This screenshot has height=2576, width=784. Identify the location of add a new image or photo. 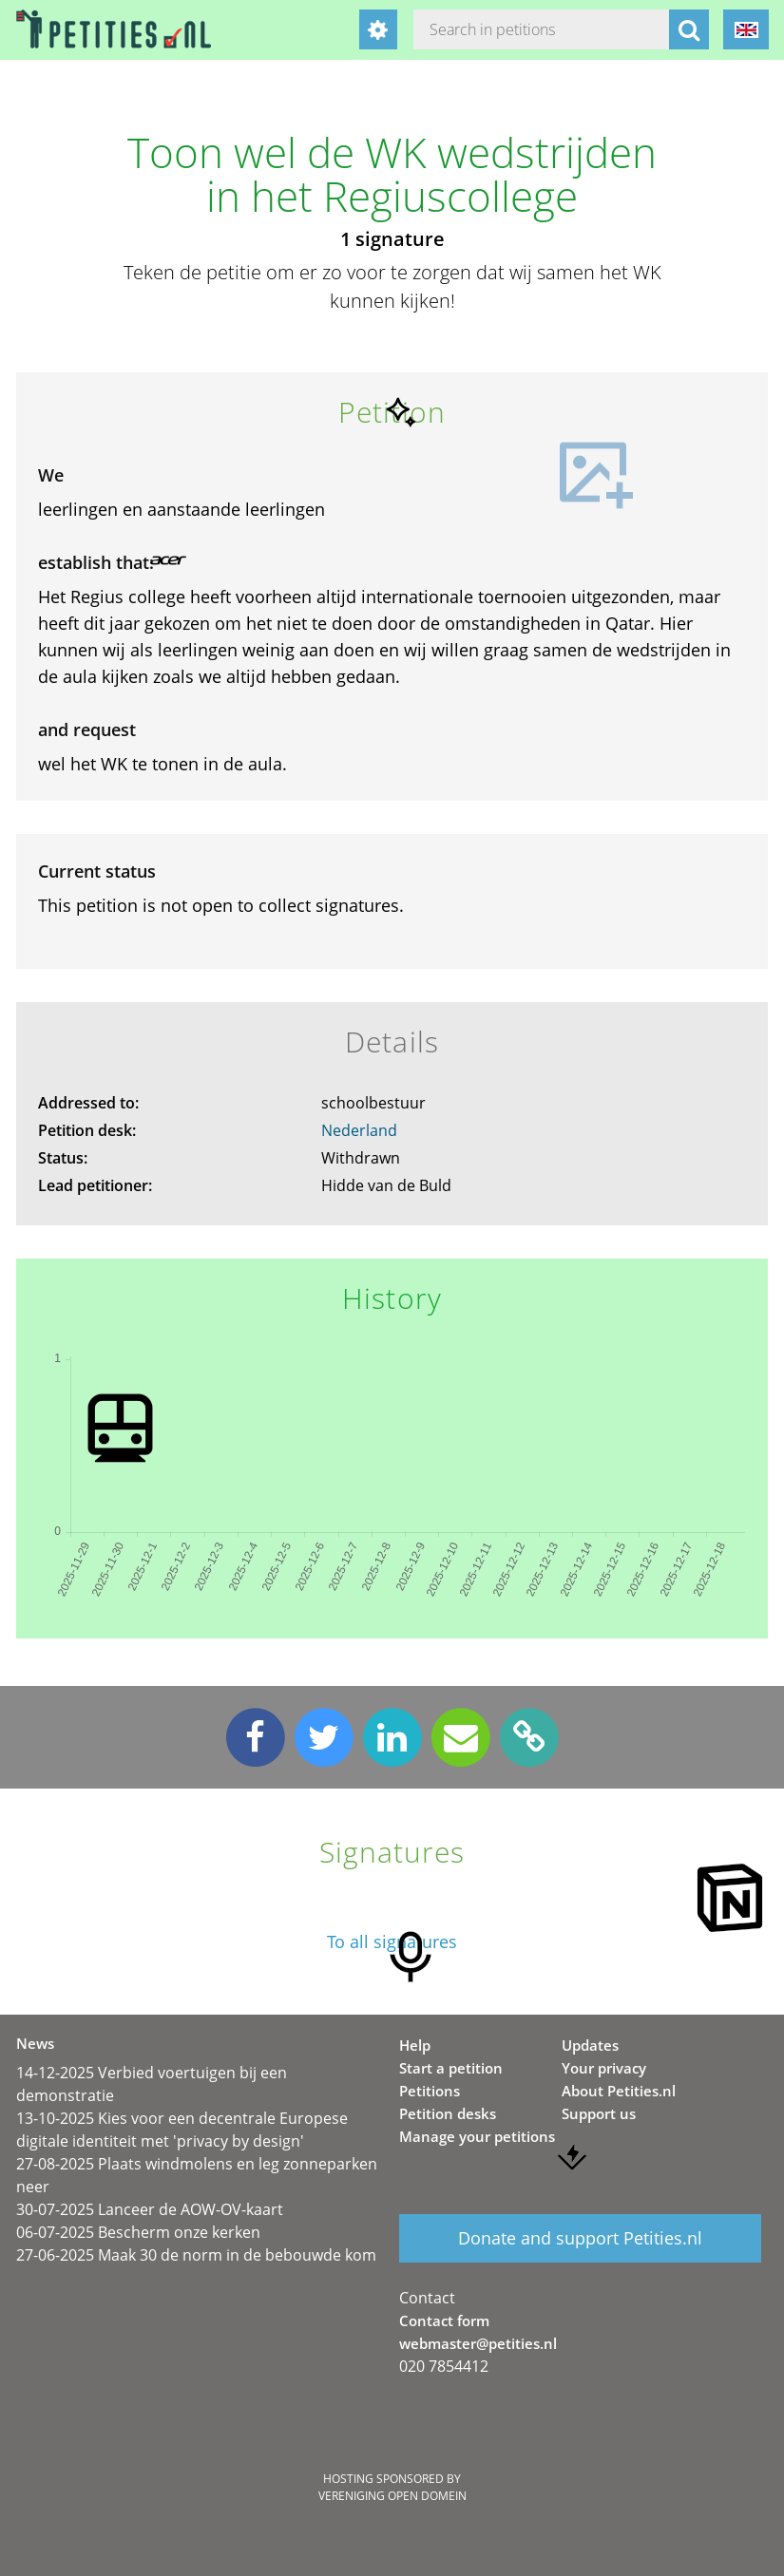
(593, 472).